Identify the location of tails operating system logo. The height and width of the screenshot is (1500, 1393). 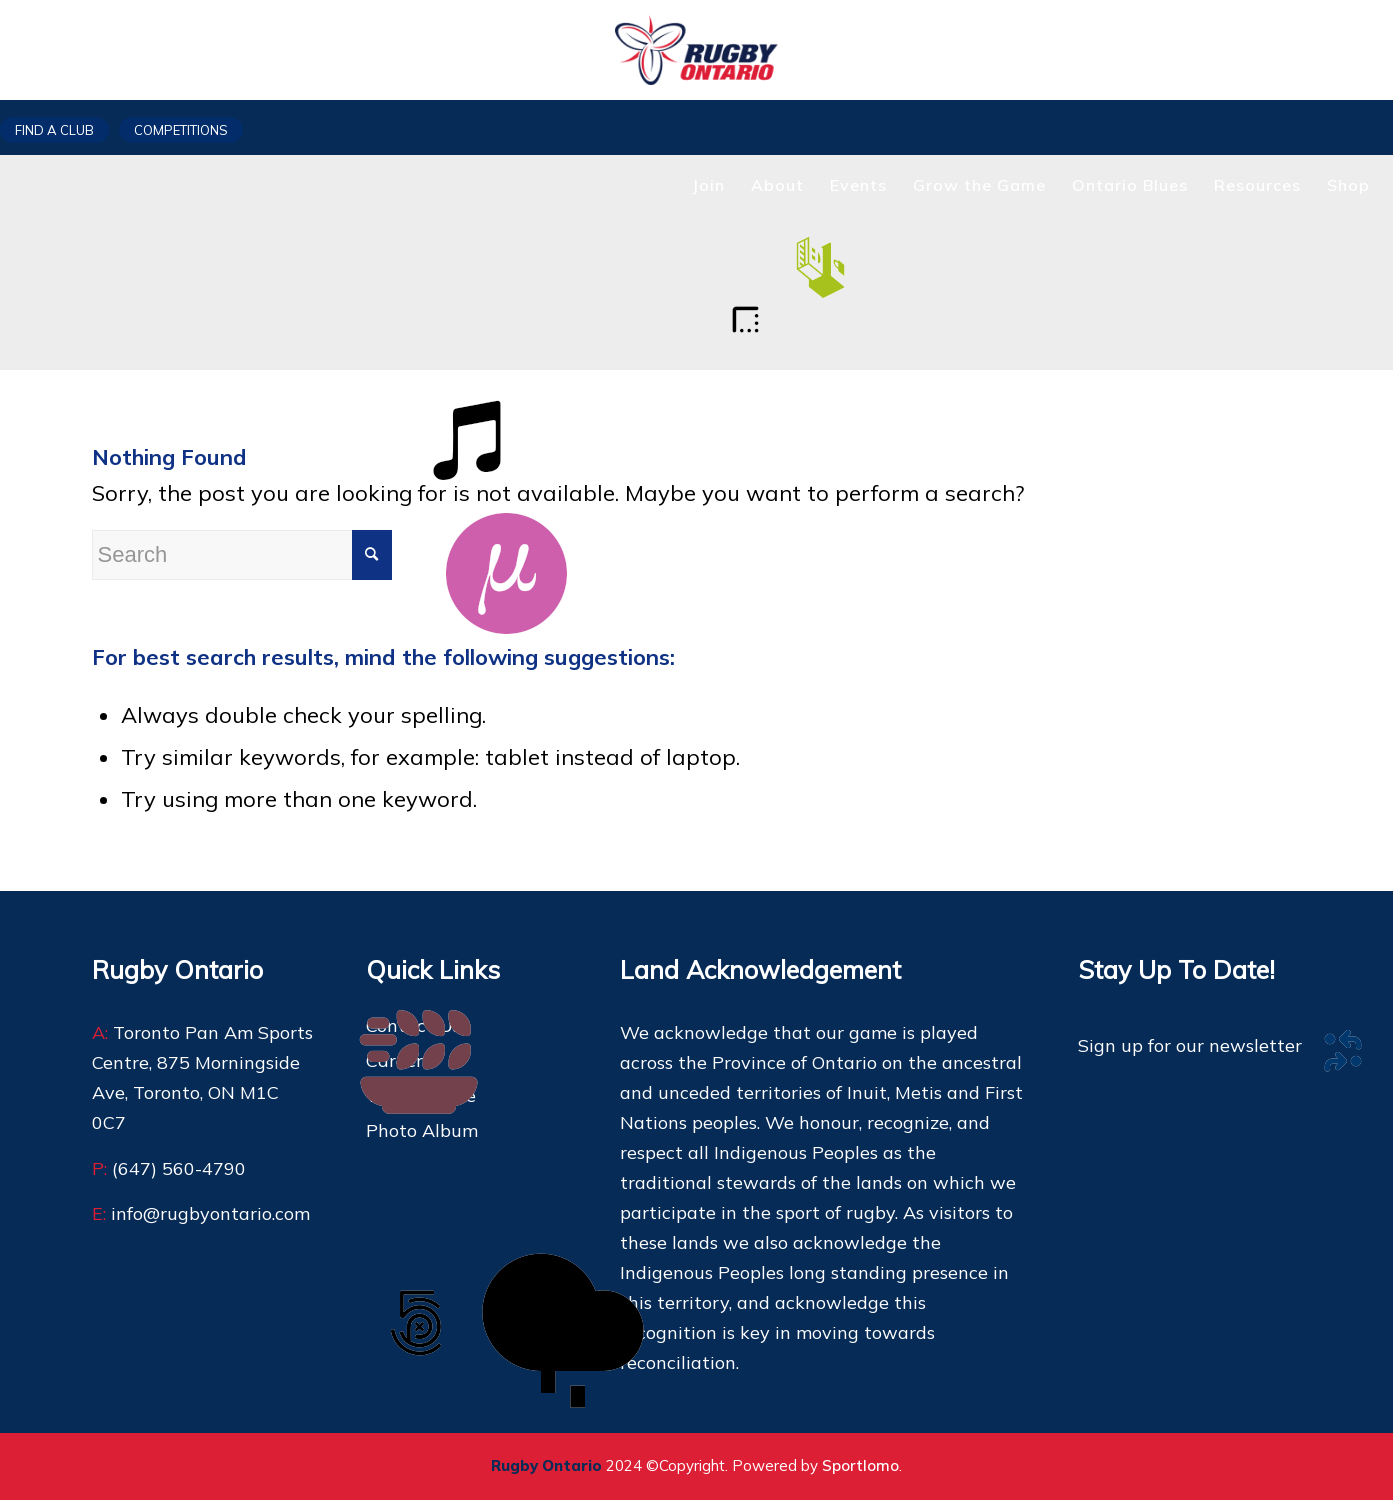
(820, 267).